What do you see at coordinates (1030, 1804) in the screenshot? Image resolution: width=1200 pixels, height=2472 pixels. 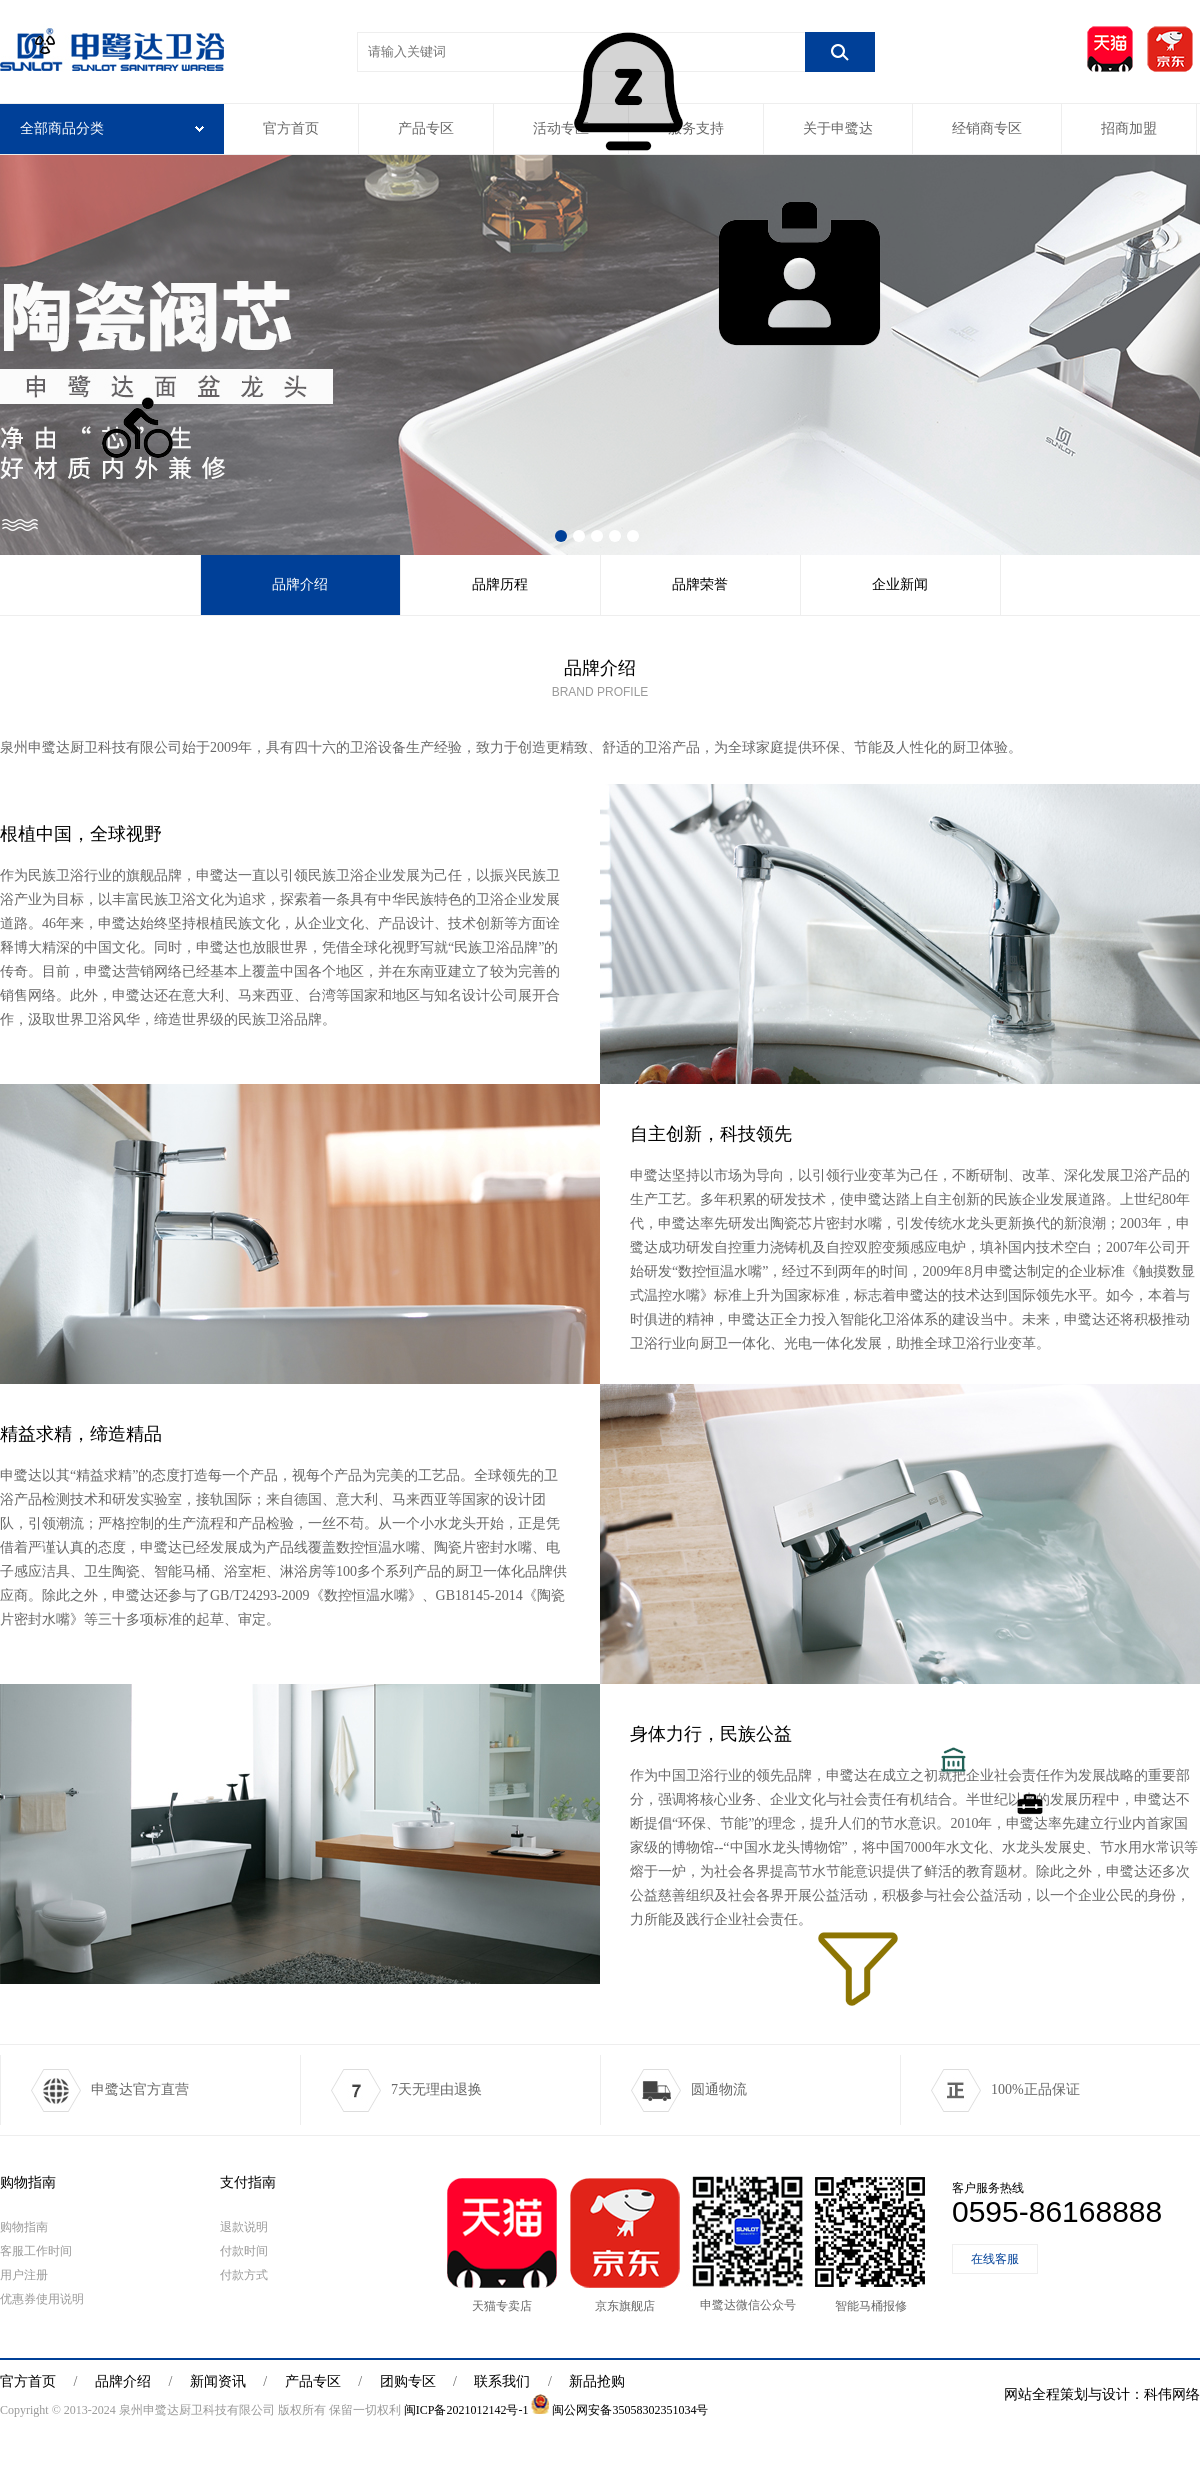 I see `access home repair services` at bounding box center [1030, 1804].